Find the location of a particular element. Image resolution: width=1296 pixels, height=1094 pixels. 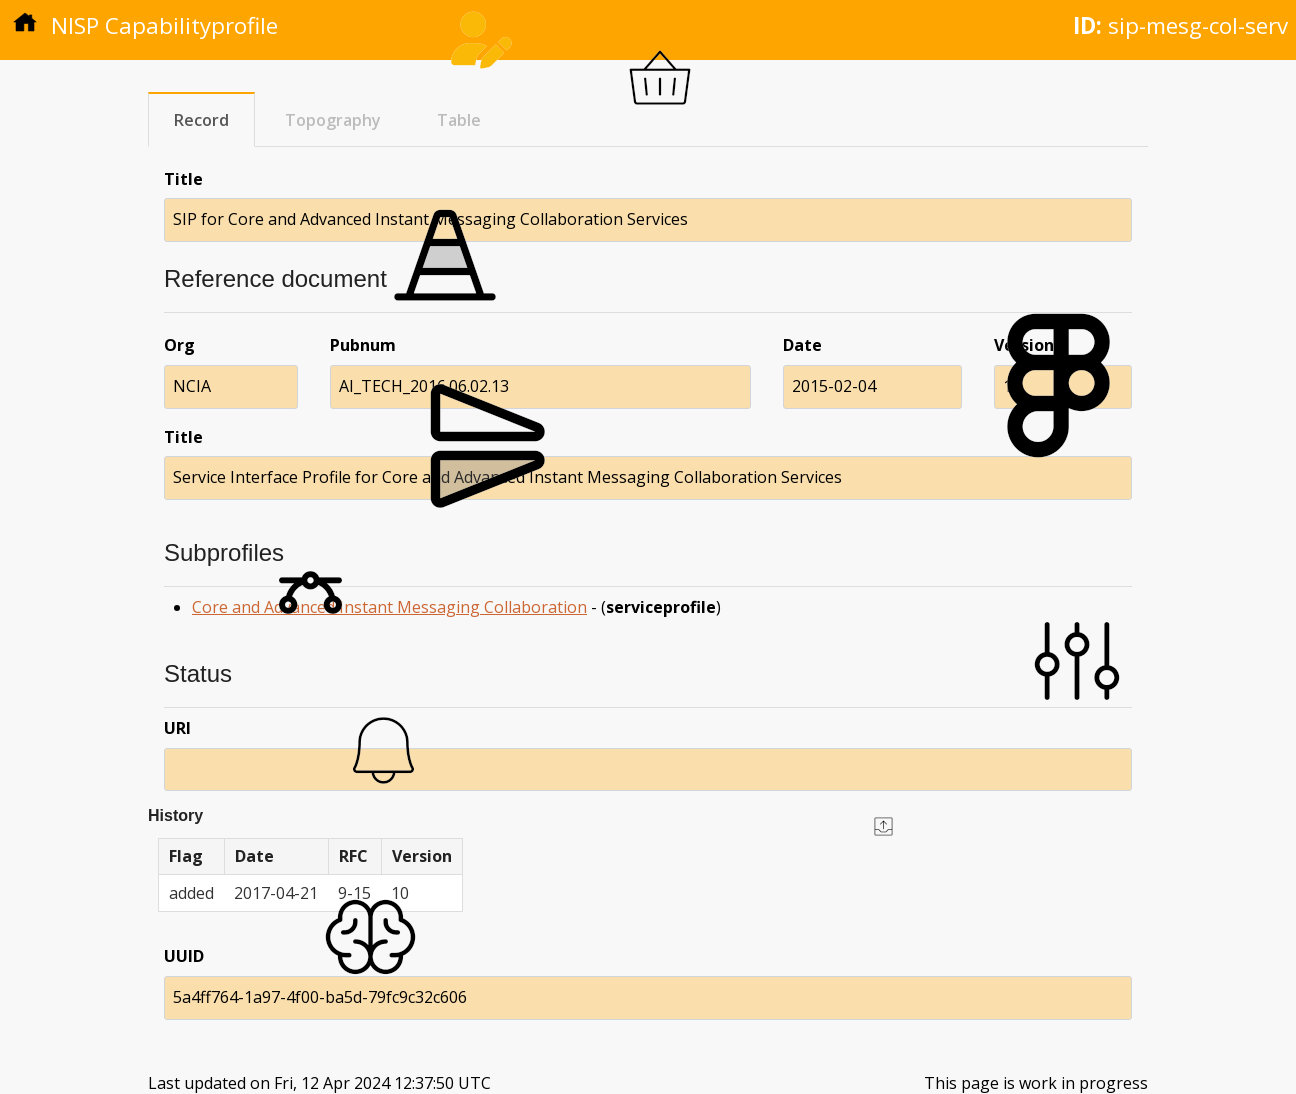

adjust settings or preferences is located at coordinates (1077, 661).